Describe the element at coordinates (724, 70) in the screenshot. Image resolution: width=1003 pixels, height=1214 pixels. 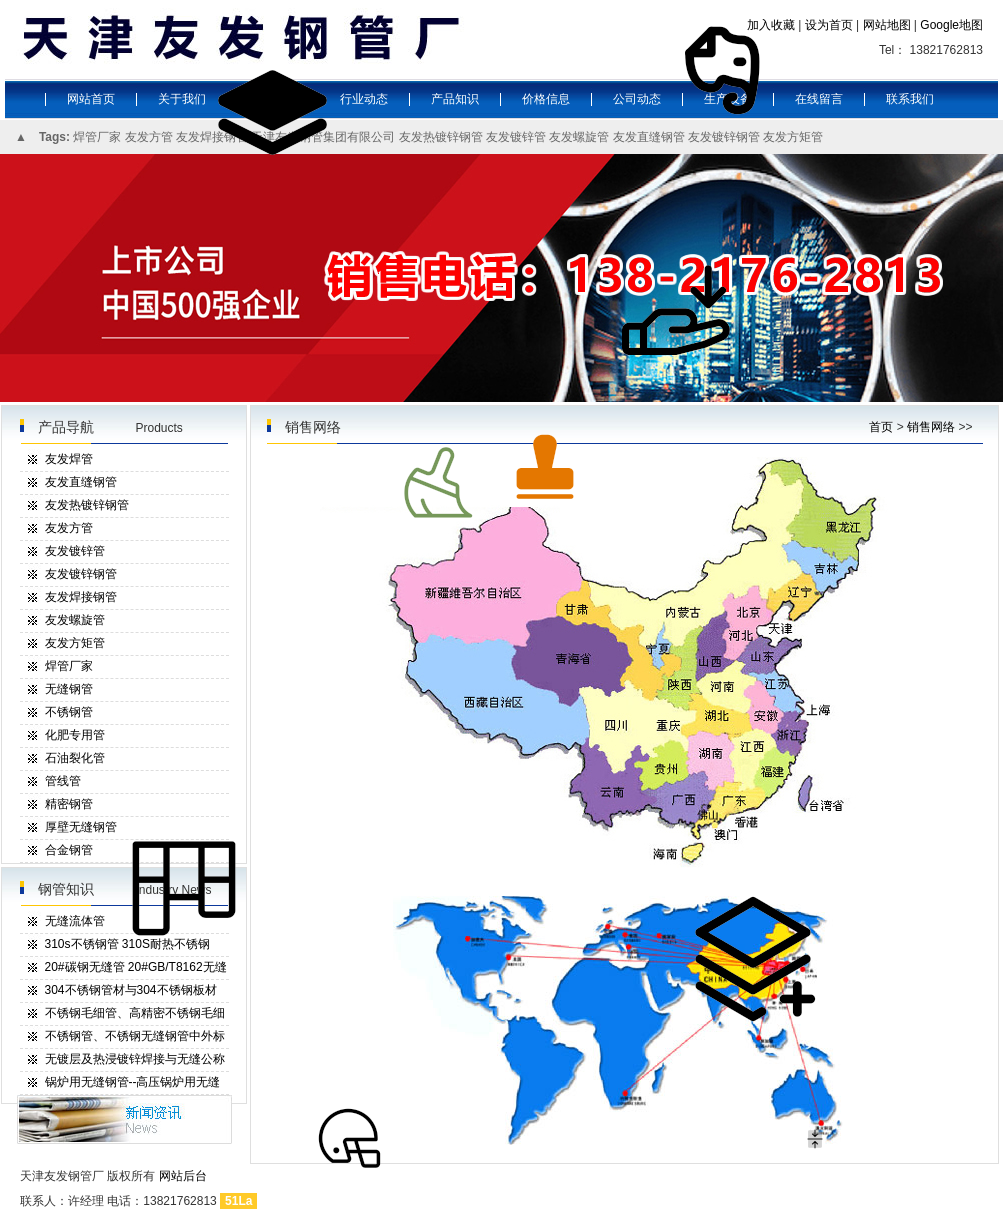
I see `open evernote app` at that location.